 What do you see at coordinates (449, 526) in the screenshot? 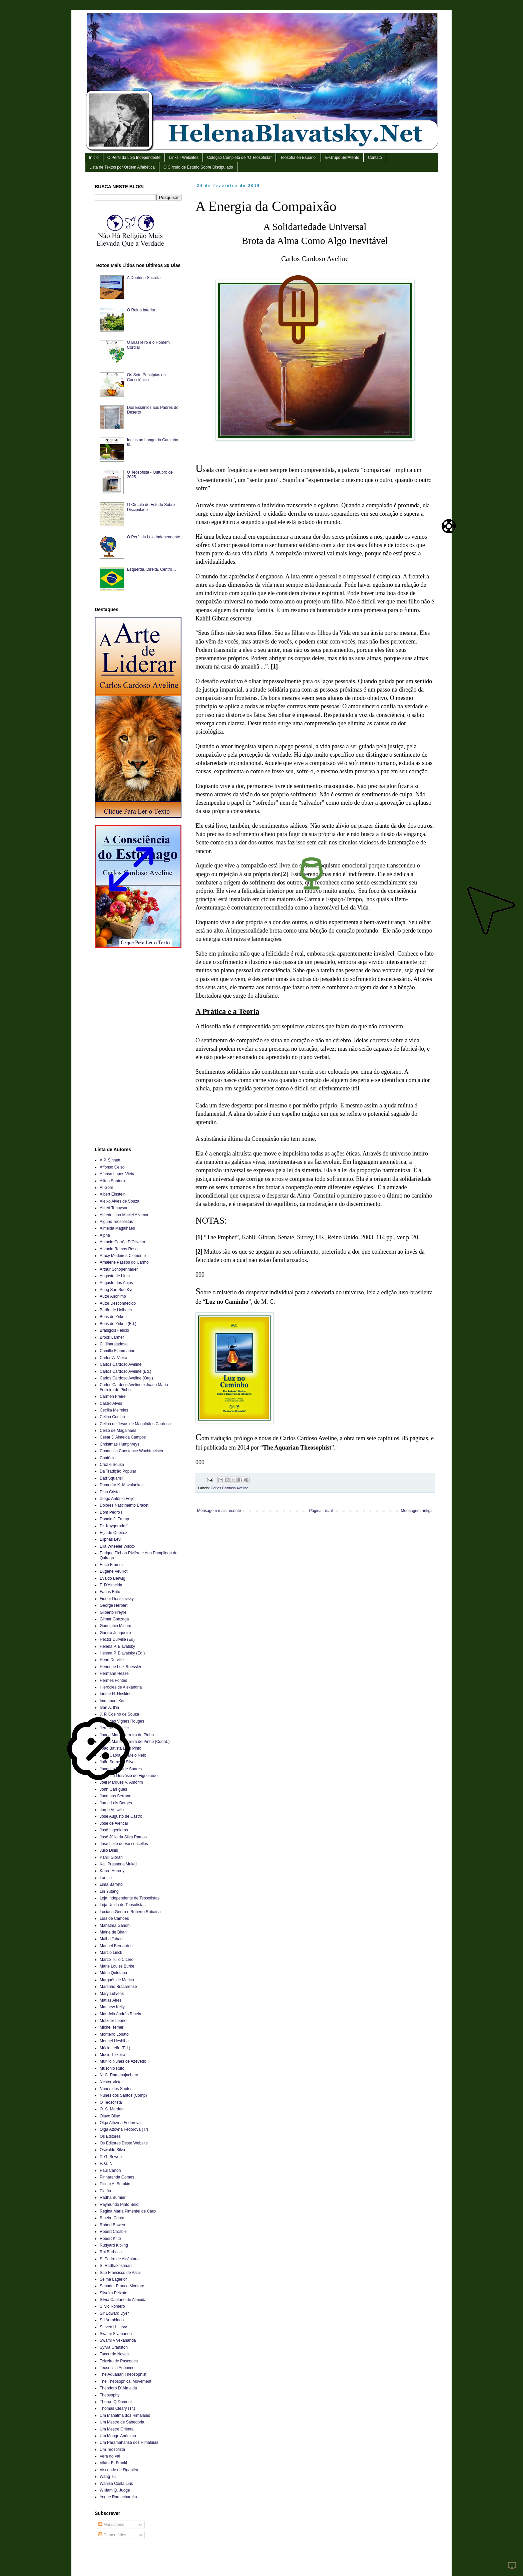
I see `access help and support options` at bounding box center [449, 526].